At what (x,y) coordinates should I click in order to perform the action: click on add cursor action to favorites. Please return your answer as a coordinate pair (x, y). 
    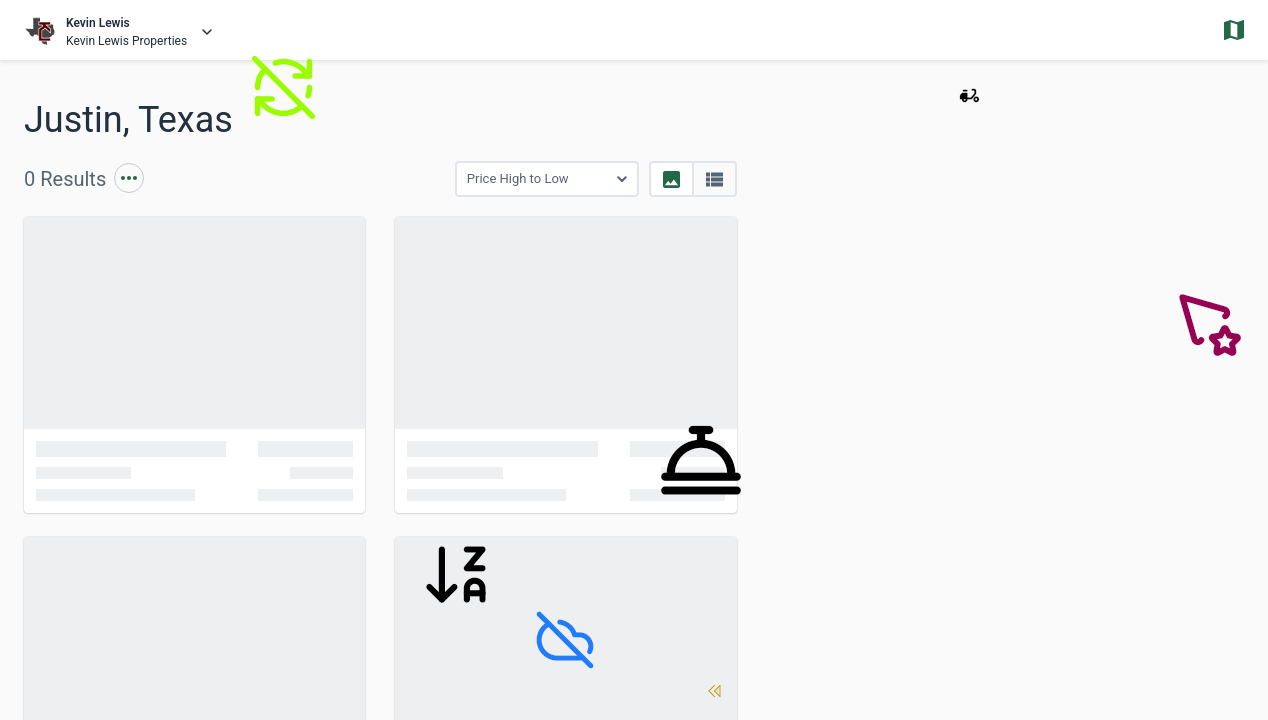
    Looking at the image, I should click on (1207, 322).